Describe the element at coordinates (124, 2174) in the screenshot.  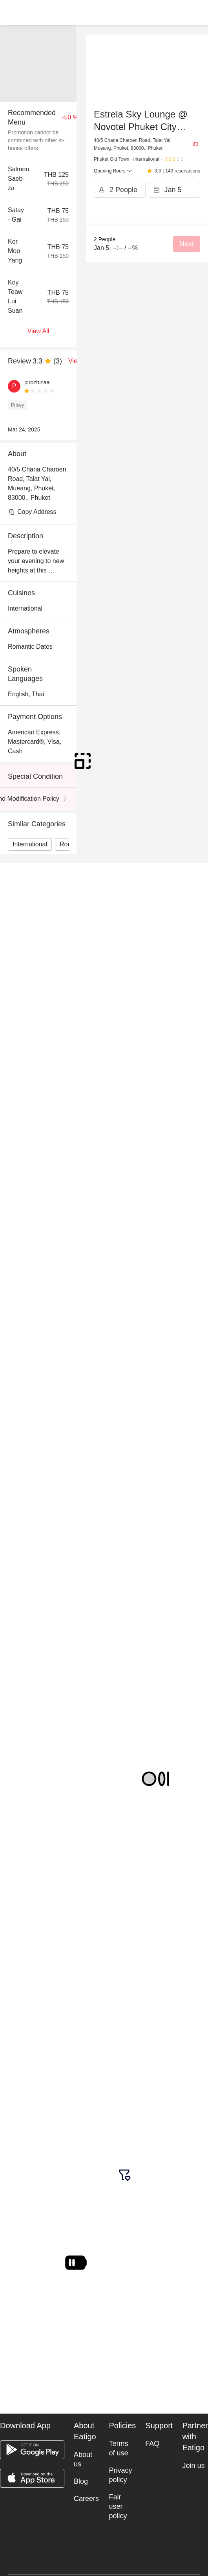
I see `filter by favorites` at that location.